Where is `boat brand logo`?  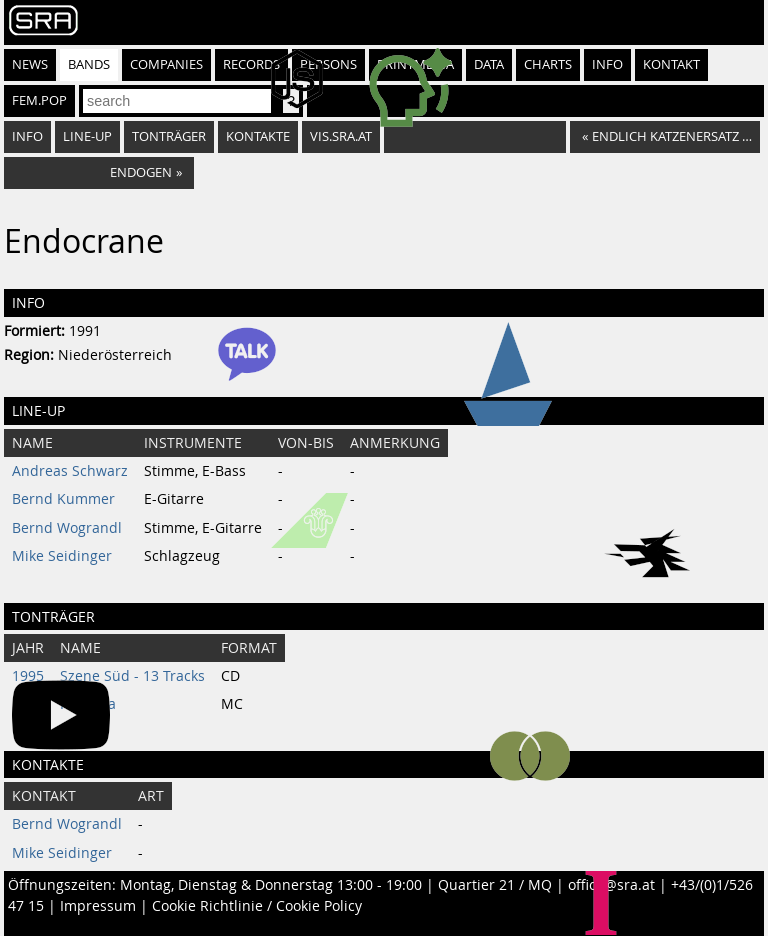 boat brand logo is located at coordinates (508, 374).